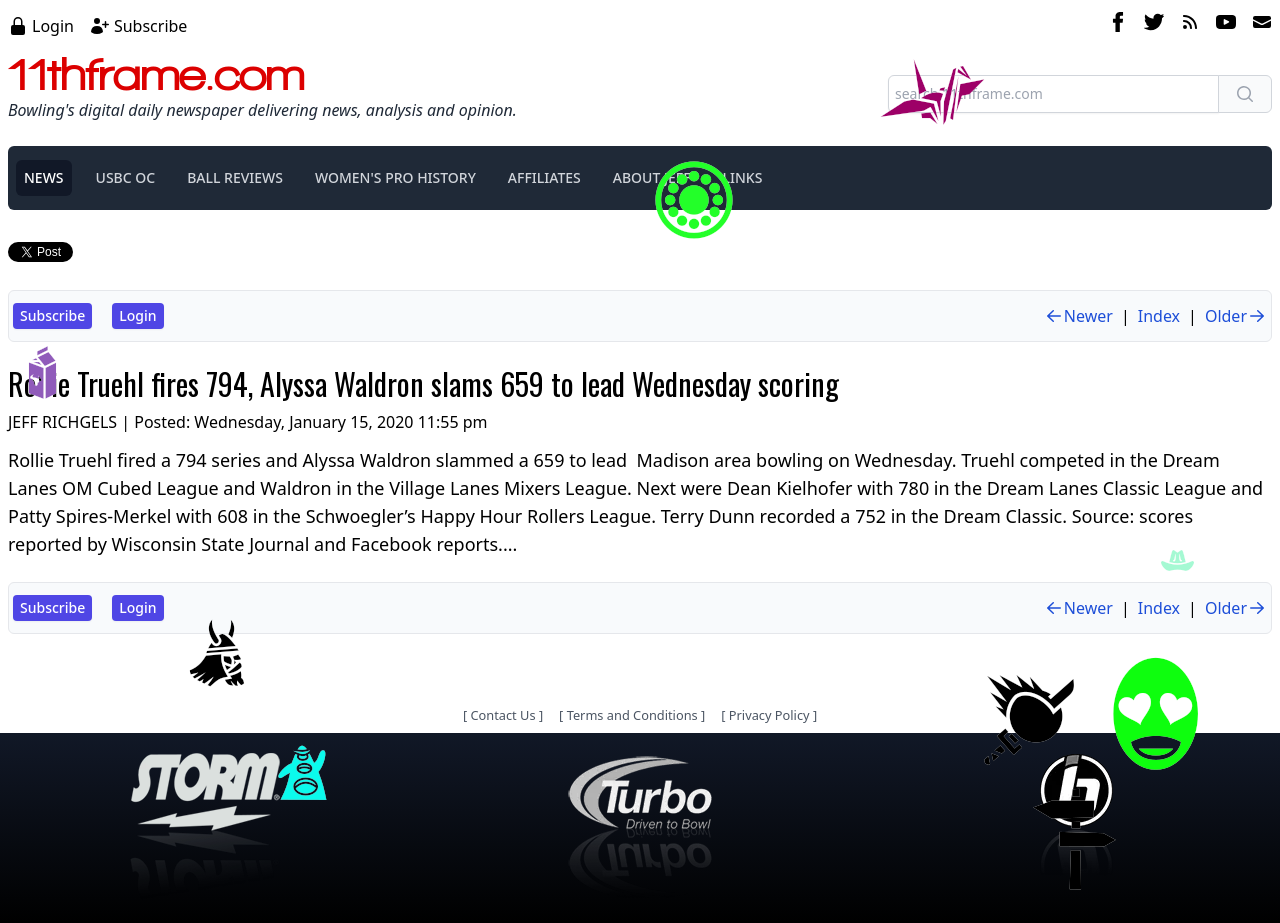 Image resolution: width=1280 pixels, height=923 pixels. Describe the element at coordinates (932, 92) in the screenshot. I see `origami or paper crafting feature` at that location.